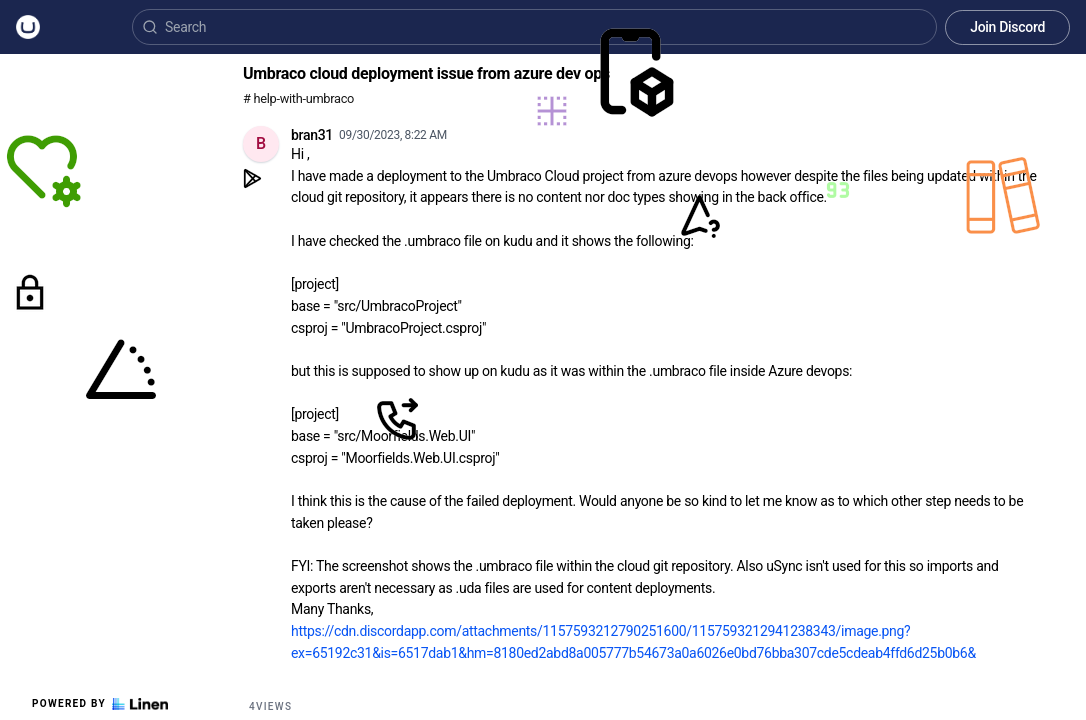 Image resolution: width=1086 pixels, height=720 pixels. What do you see at coordinates (397, 419) in the screenshot?
I see `make an outgoing call` at bounding box center [397, 419].